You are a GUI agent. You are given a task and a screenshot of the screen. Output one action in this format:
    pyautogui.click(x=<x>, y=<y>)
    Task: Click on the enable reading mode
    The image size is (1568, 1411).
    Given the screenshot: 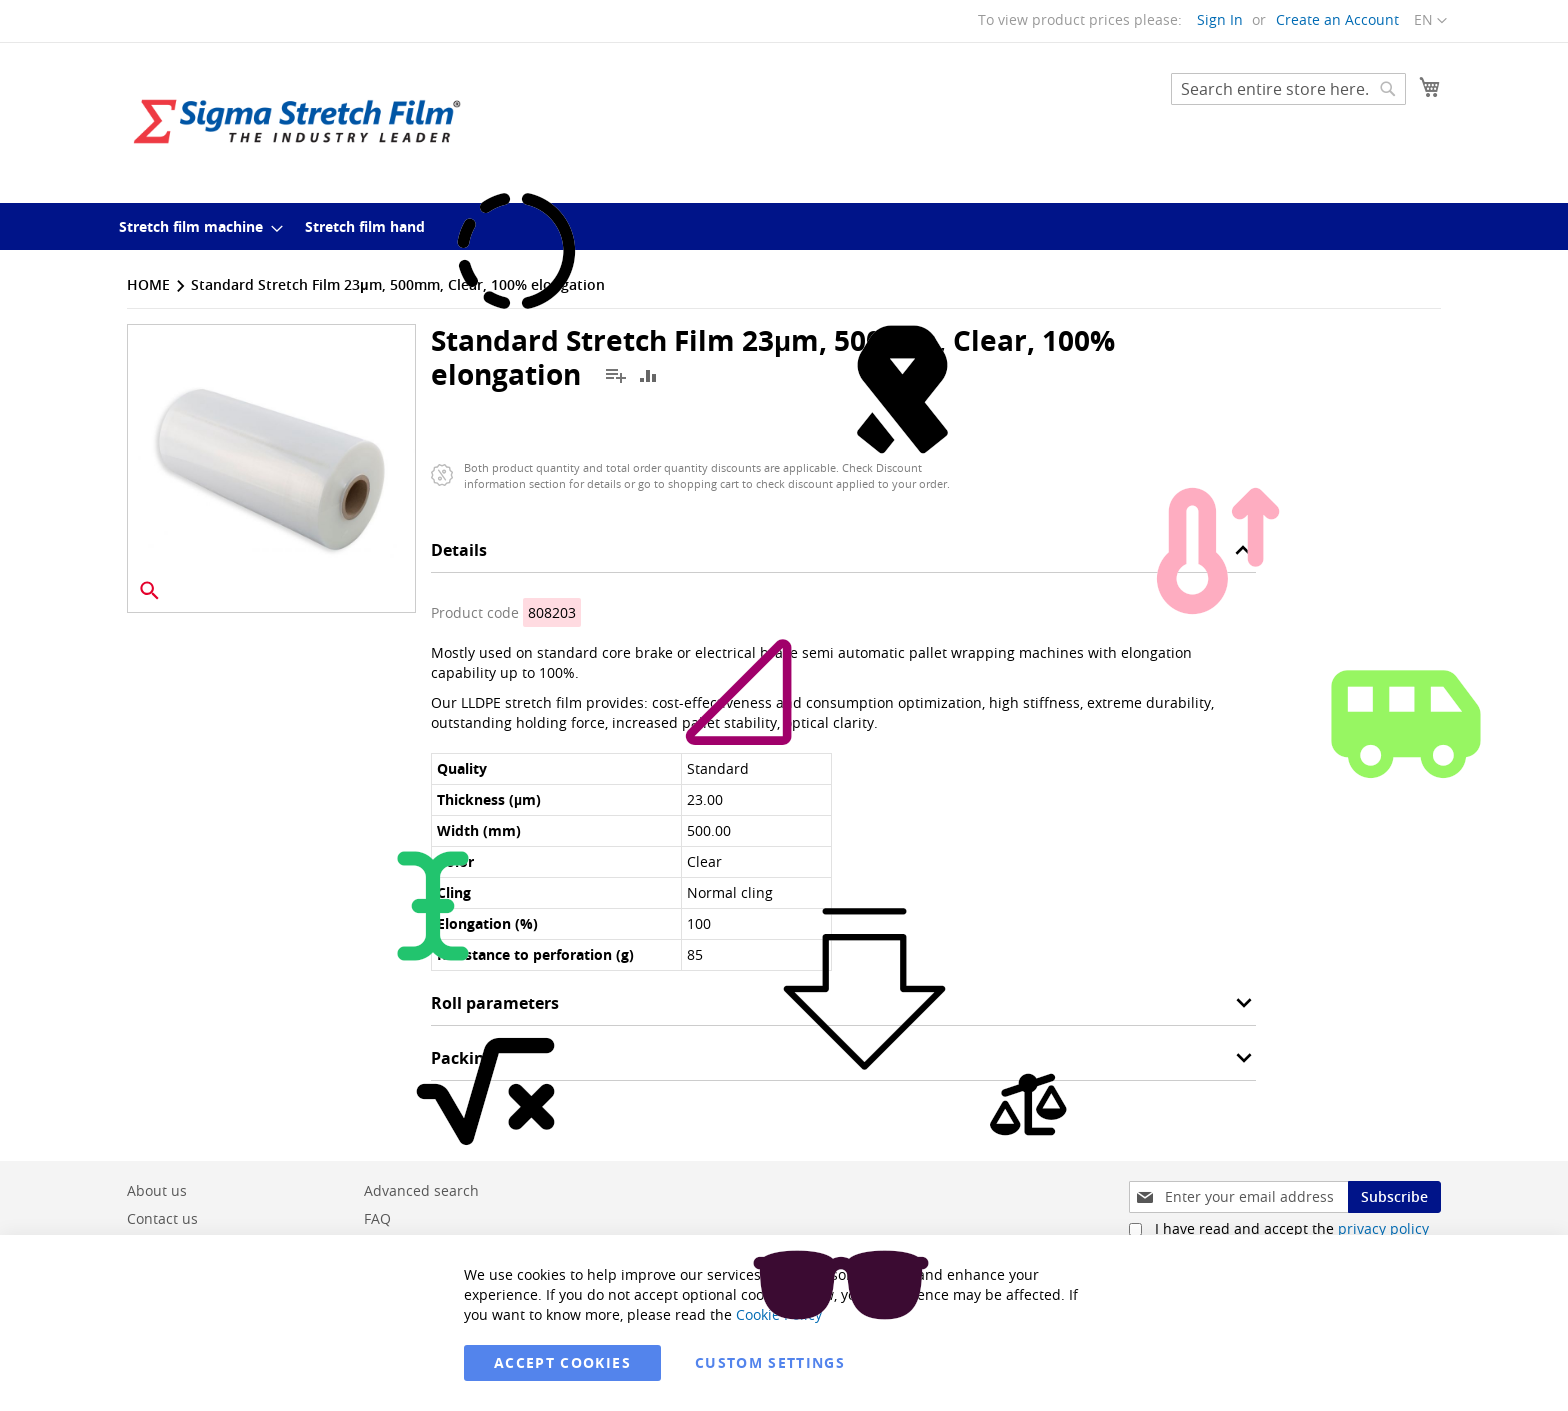 What is the action you would take?
    pyautogui.click(x=841, y=1285)
    